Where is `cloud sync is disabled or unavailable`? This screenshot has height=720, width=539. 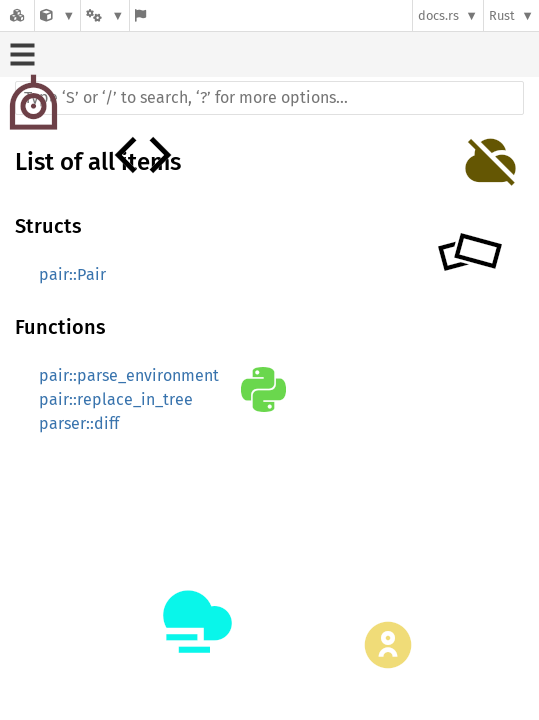
cloud sync is disabled or unavailable is located at coordinates (490, 161).